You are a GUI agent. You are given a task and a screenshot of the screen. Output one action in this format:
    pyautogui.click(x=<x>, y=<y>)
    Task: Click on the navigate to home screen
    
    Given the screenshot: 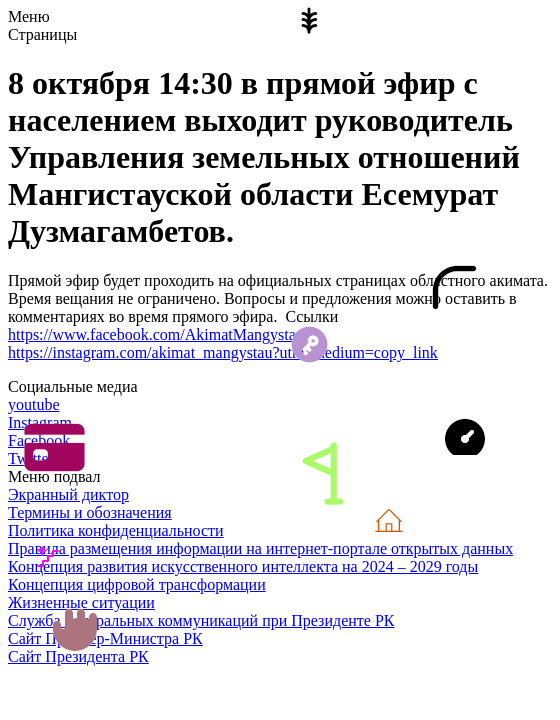 What is the action you would take?
    pyautogui.click(x=389, y=521)
    